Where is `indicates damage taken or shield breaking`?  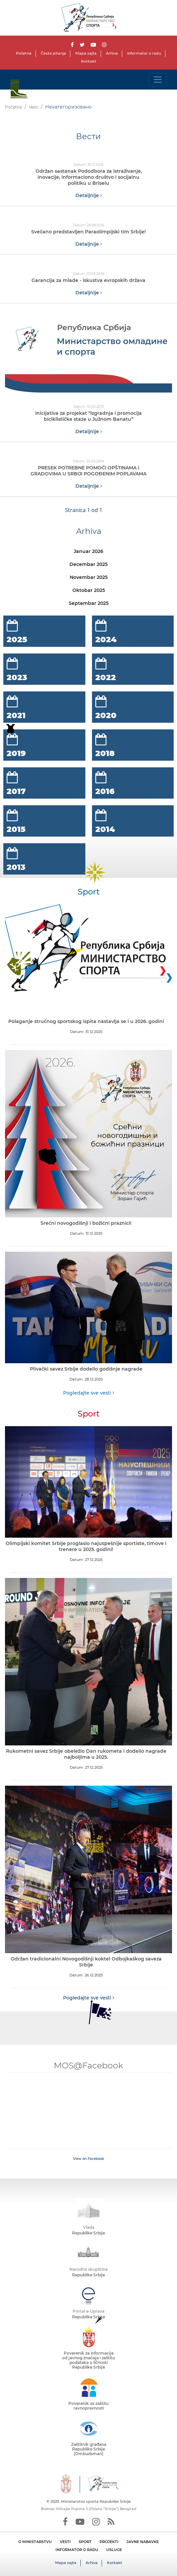 indicates damage taken or shield breaking is located at coordinates (19, 963).